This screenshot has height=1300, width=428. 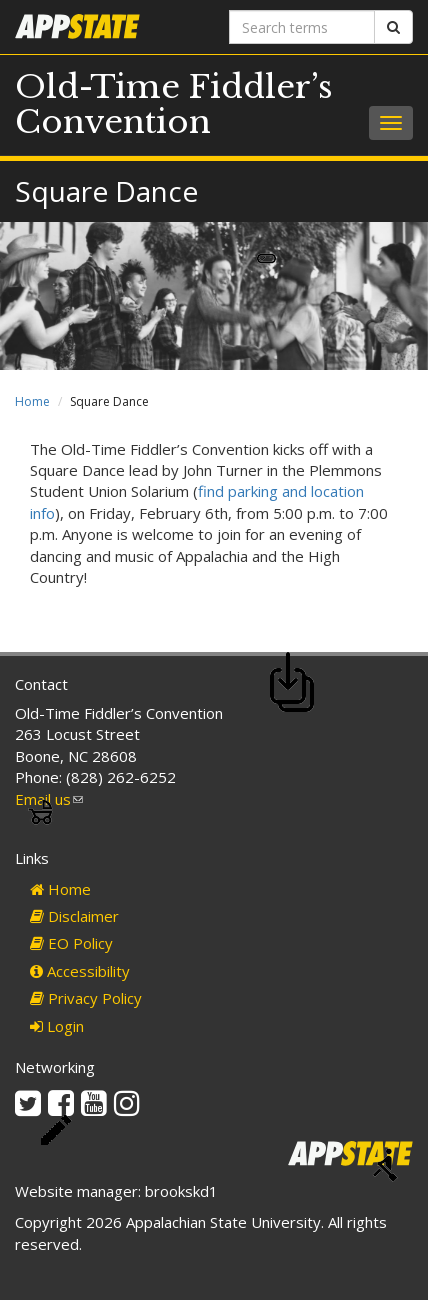 I want to click on edit or modify content, so click(x=56, y=1130).